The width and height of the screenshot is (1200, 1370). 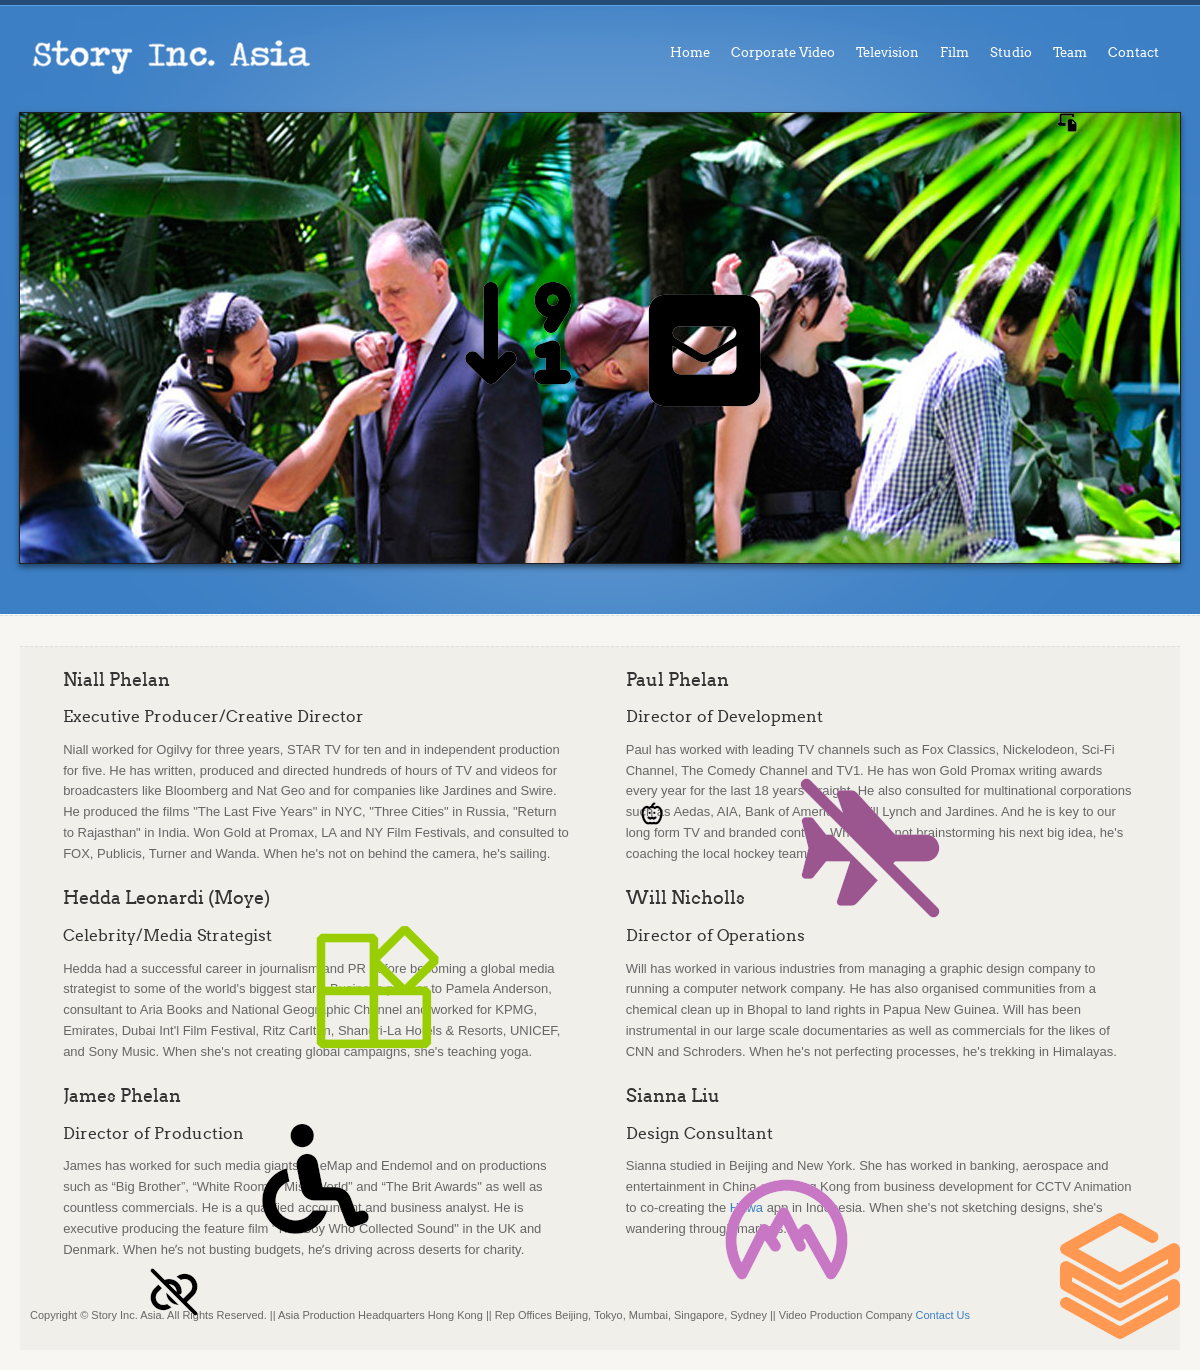 What do you see at coordinates (704, 350) in the screenshot?
I see `open your email inbox` at bounding box center [704, 350].